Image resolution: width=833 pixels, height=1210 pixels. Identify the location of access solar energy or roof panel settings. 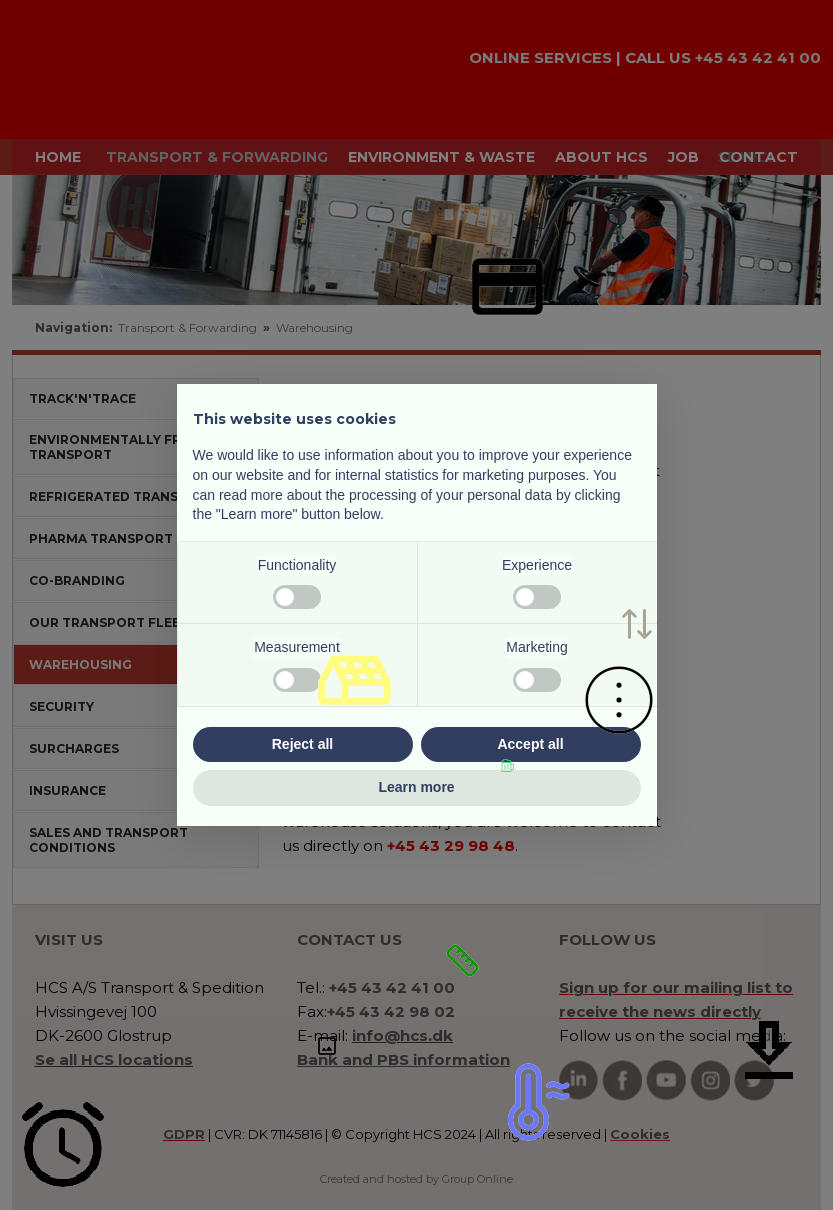
(354, 682).